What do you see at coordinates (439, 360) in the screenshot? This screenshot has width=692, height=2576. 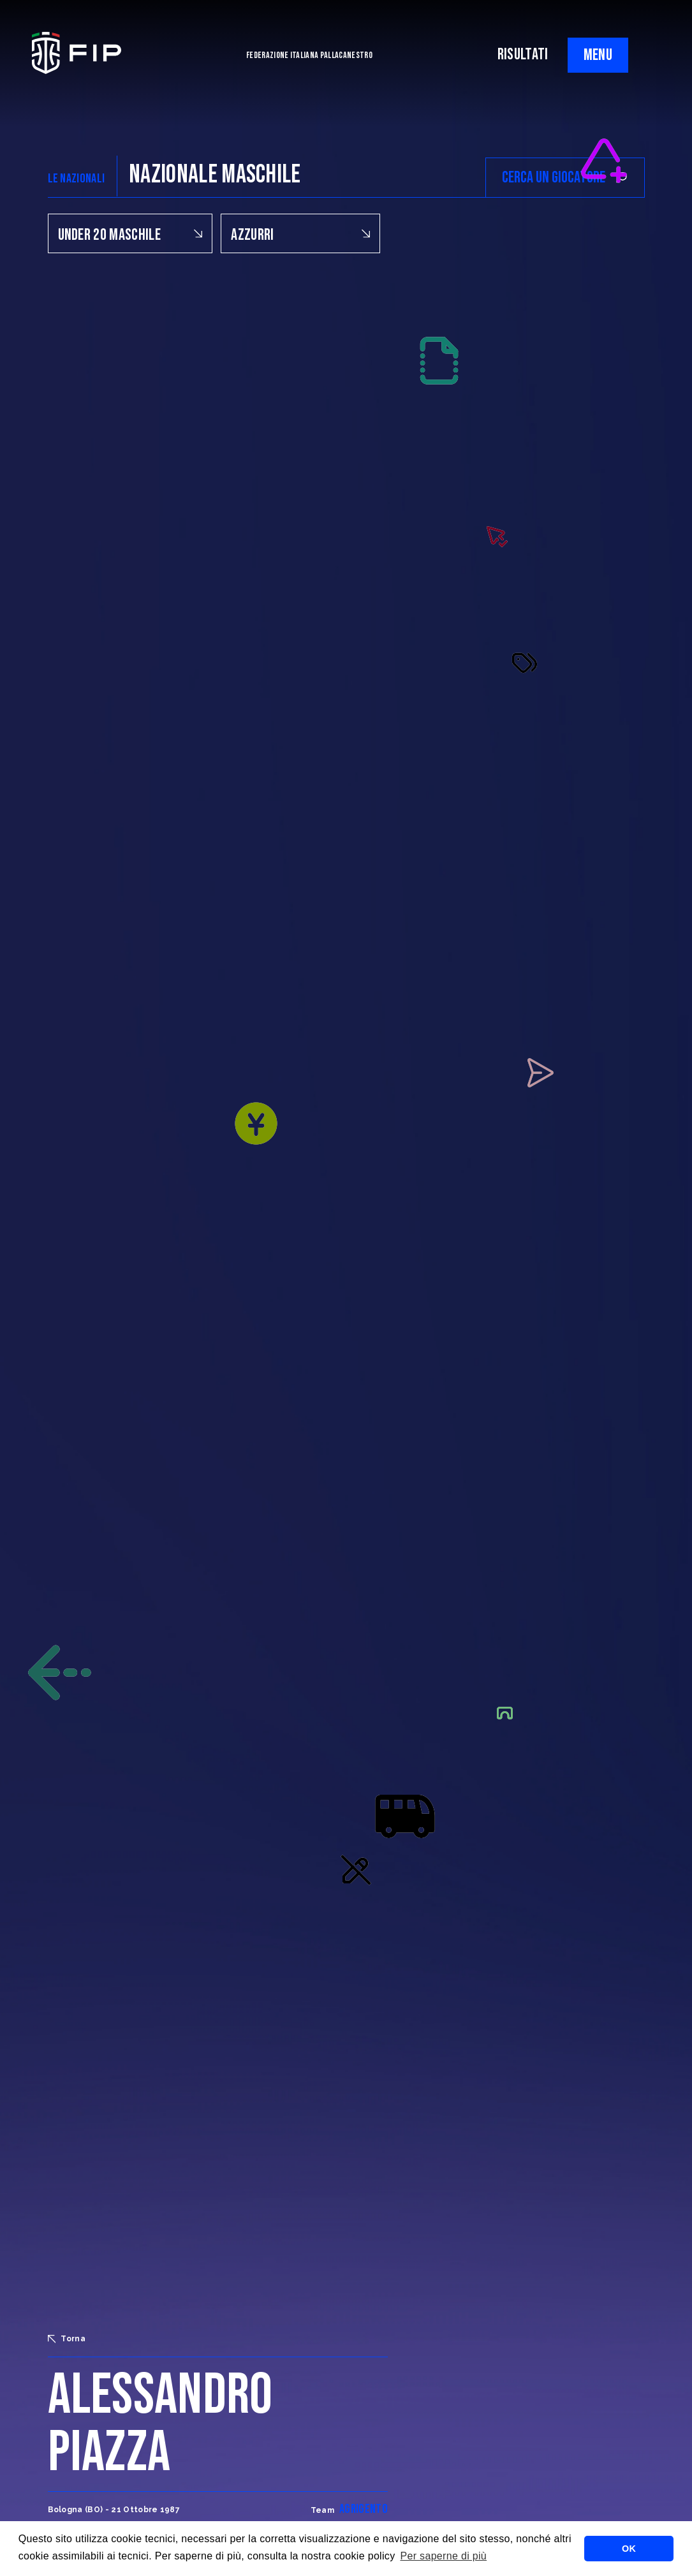 I see `indicates a corrupted or damaged file` at bounding box center [439, 360].